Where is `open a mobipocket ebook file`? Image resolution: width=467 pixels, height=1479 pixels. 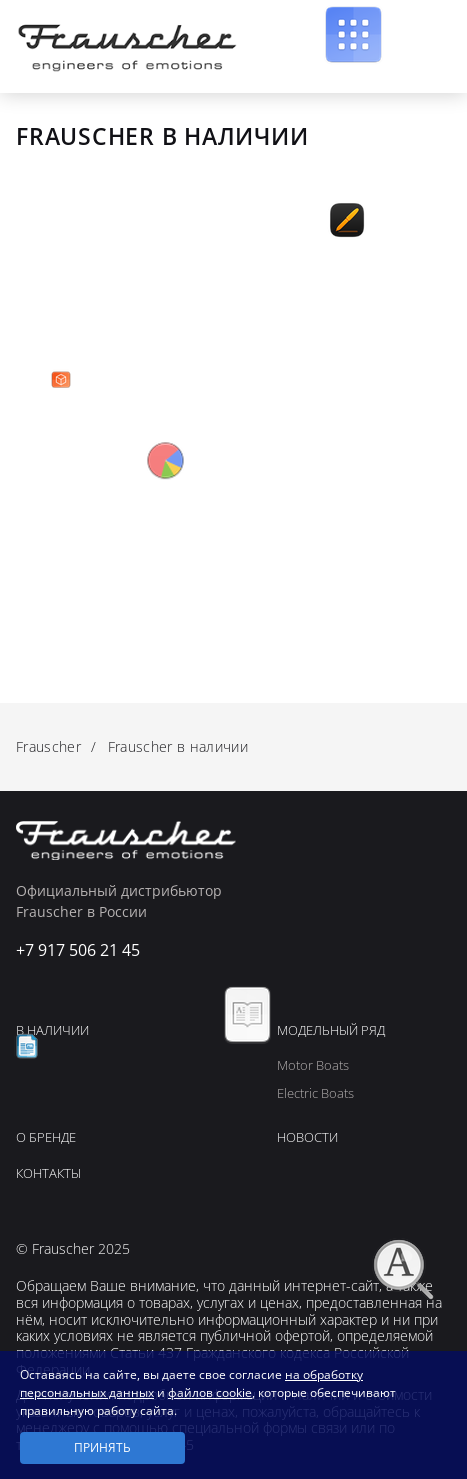 open a mobipocket ebook file is located at coordinates (247, 1014).